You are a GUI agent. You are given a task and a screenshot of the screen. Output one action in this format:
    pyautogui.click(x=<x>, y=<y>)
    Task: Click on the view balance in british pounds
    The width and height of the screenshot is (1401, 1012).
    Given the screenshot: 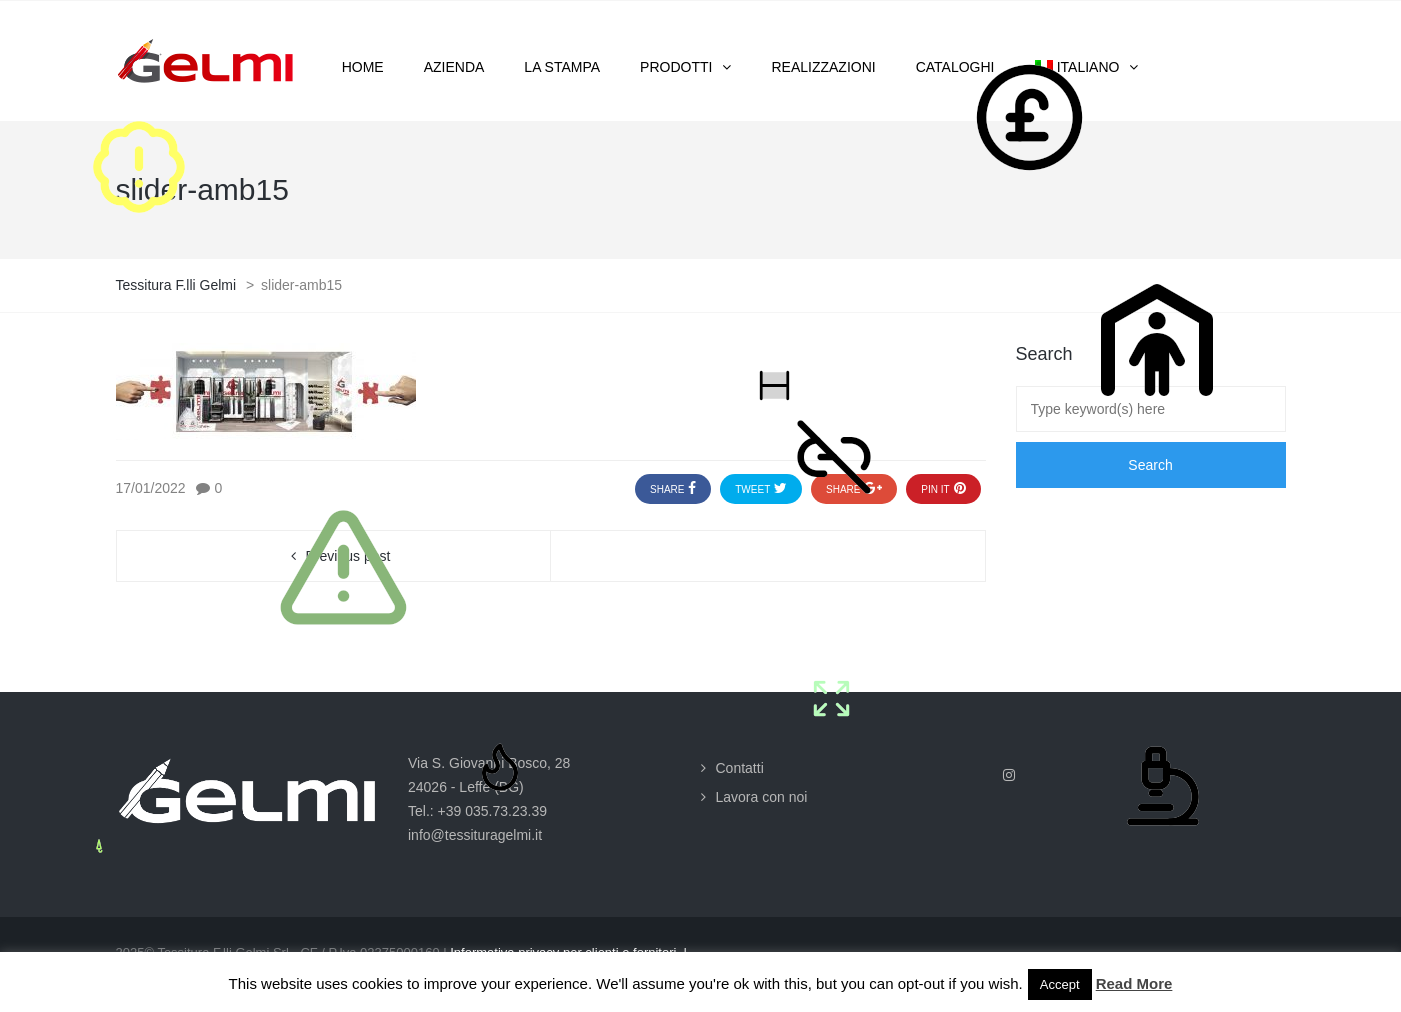 What is the action you would take?
    pyautogui.click(x=1029, y=117)
    